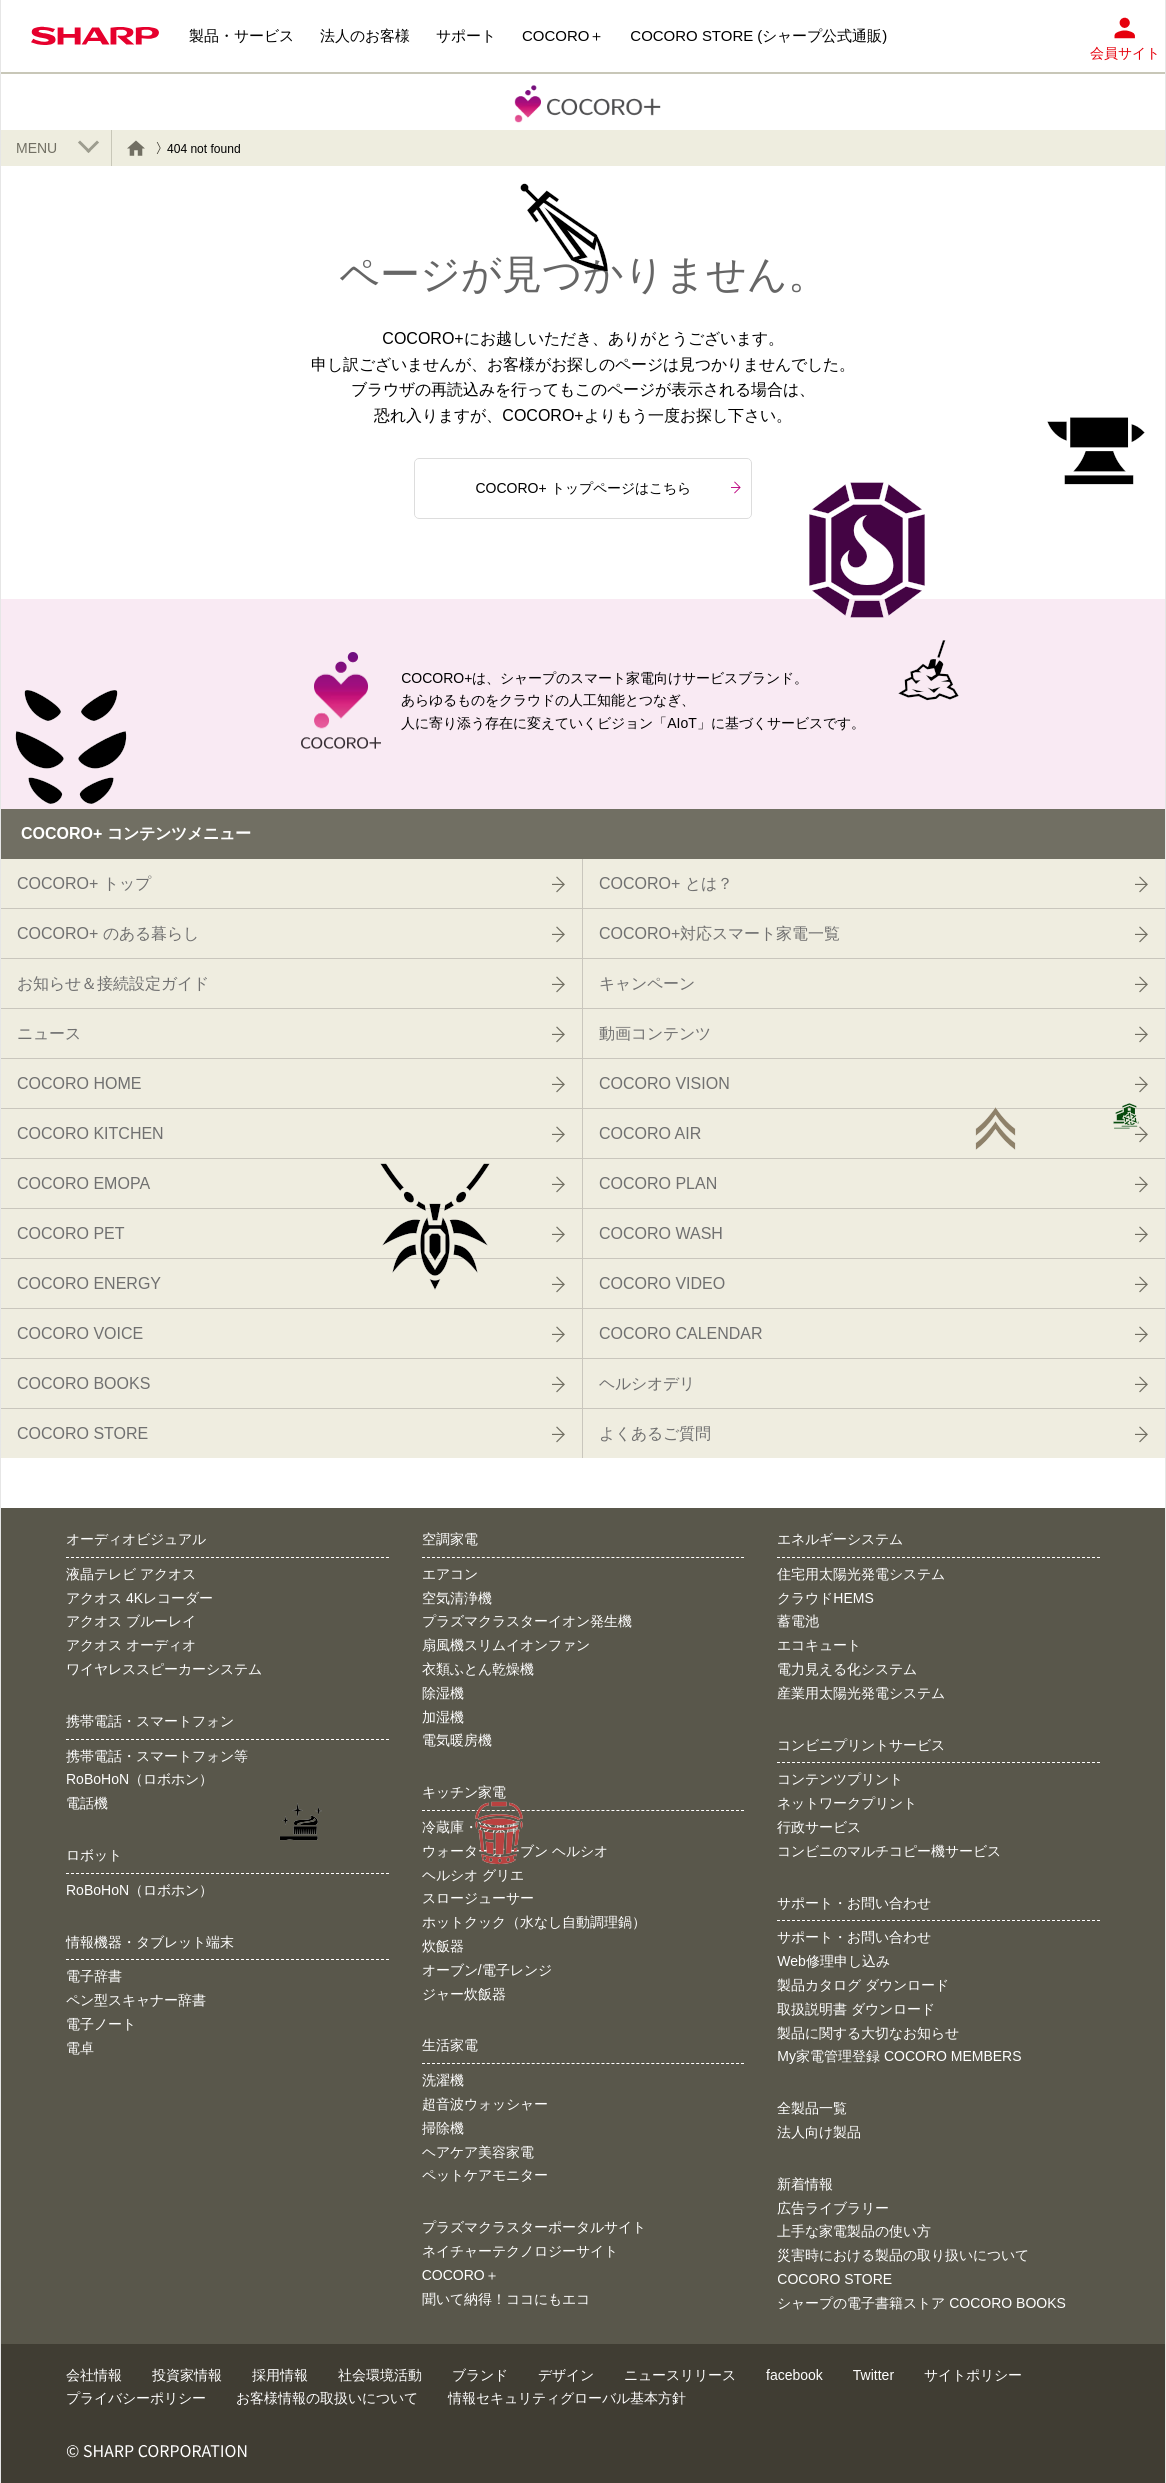  I want to click on activate hunter vision or tracking mode, so click(71, 747).